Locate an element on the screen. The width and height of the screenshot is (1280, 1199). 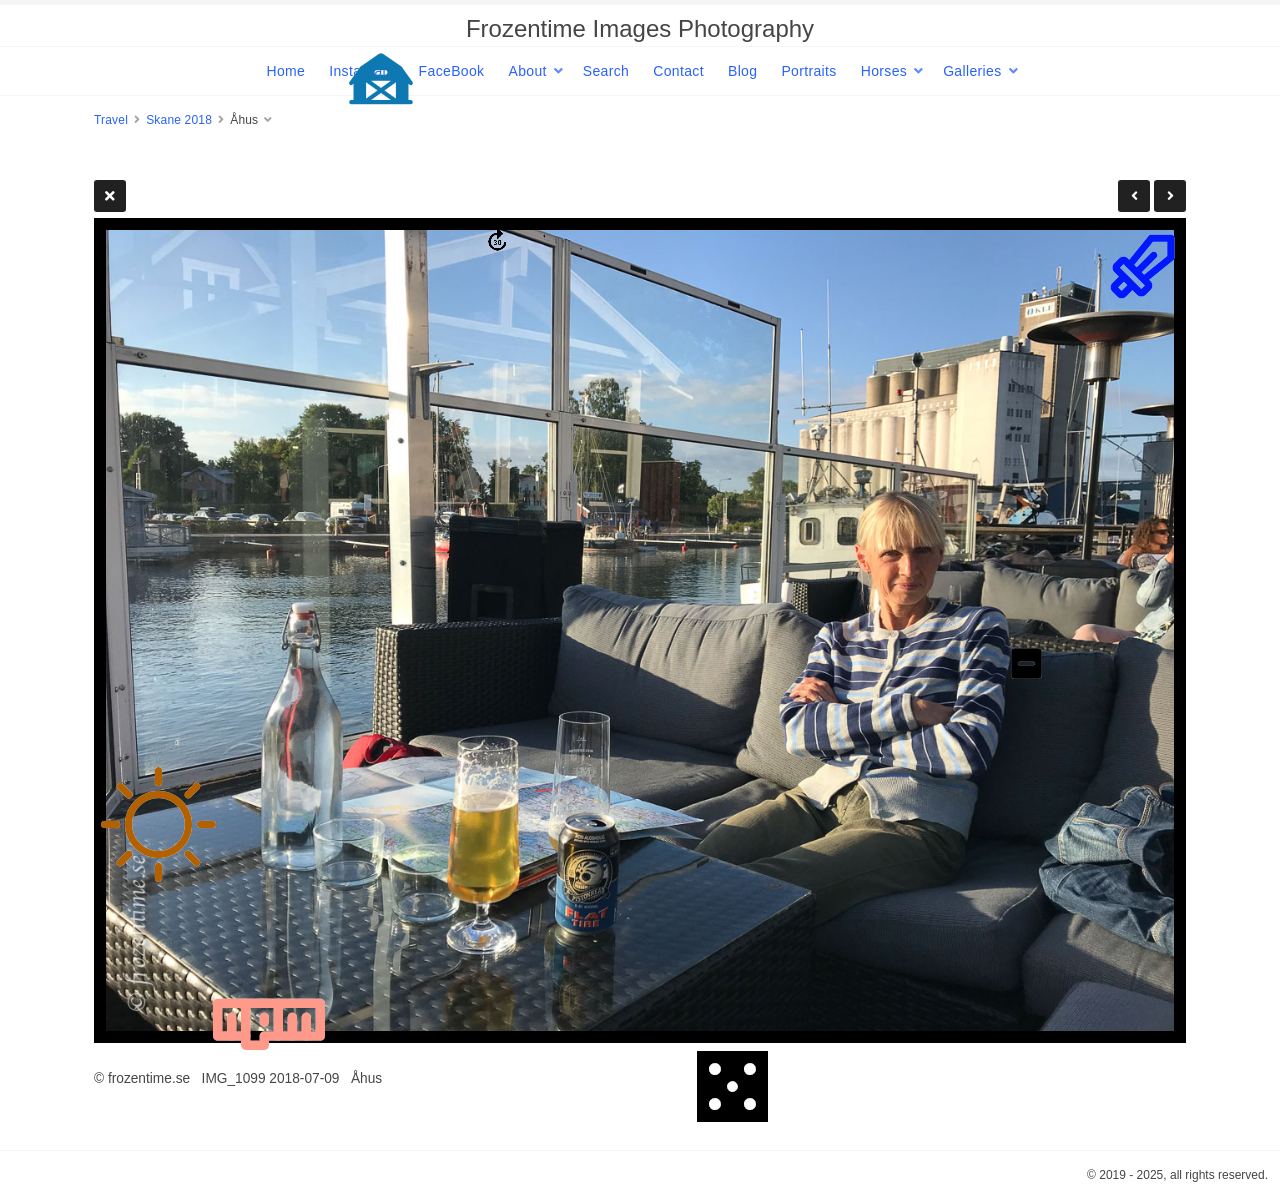
switch to light mode is located at coordinates (158, 824).